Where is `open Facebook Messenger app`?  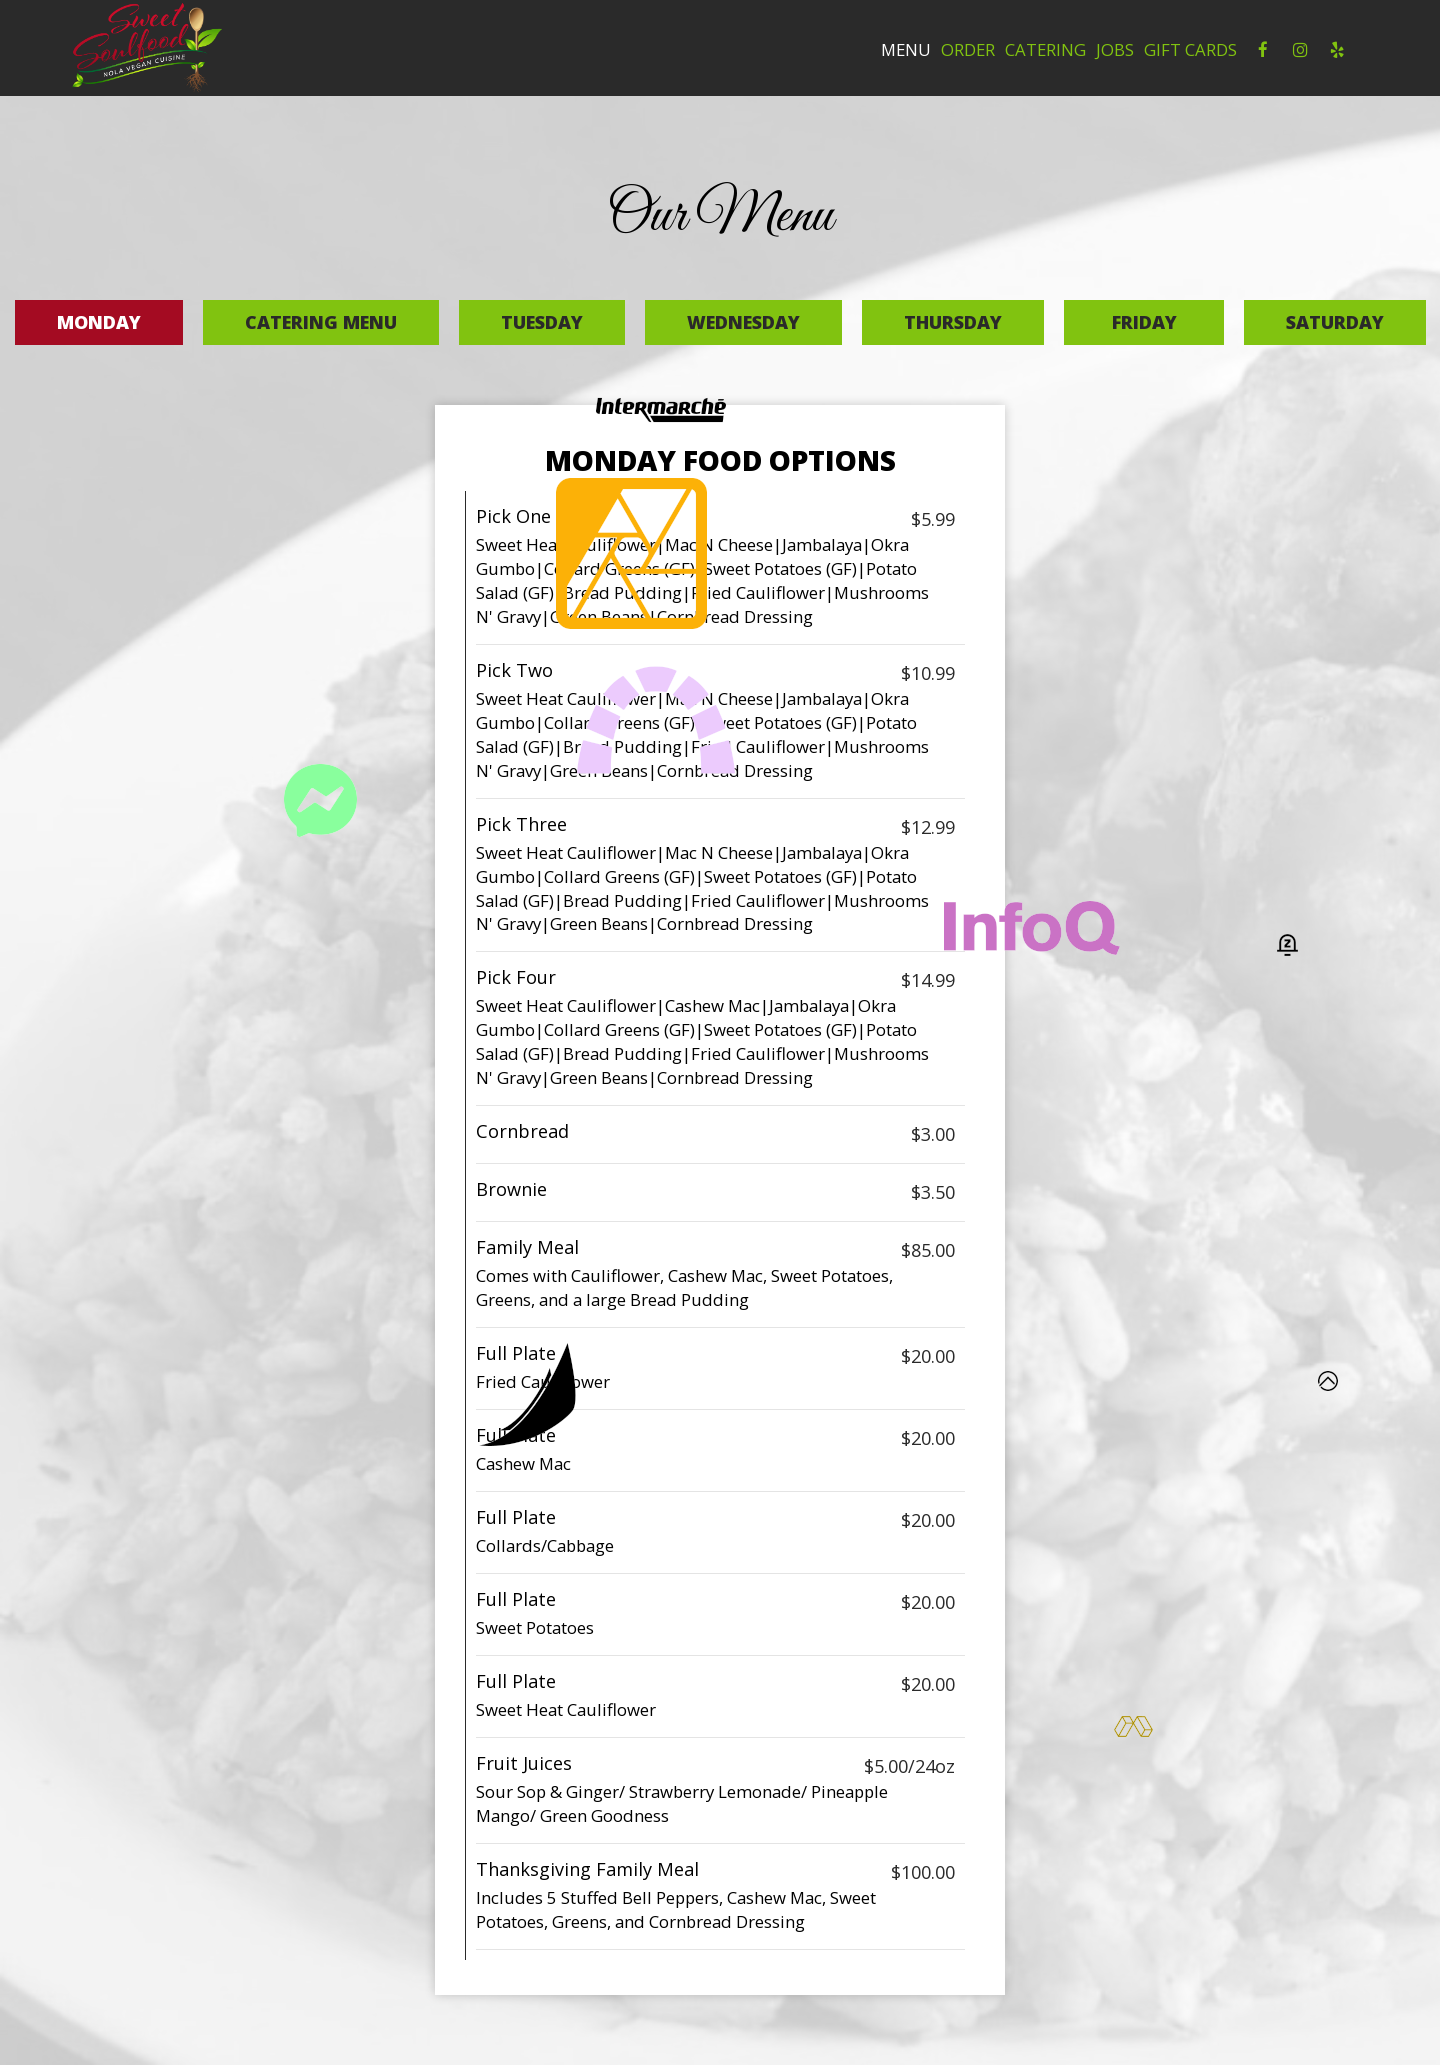 open Facebook Messenger app is located at coordinates (320, 800).